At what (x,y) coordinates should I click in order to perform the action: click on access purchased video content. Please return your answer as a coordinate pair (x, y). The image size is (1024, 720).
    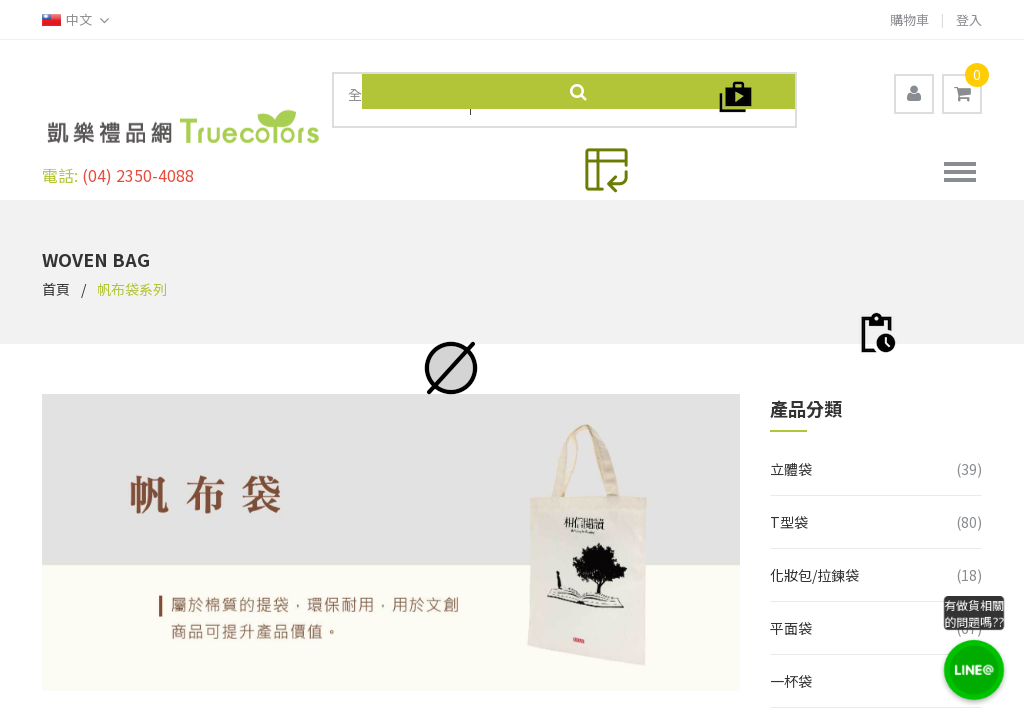
    Looking at the image, I should click on (735, 97).